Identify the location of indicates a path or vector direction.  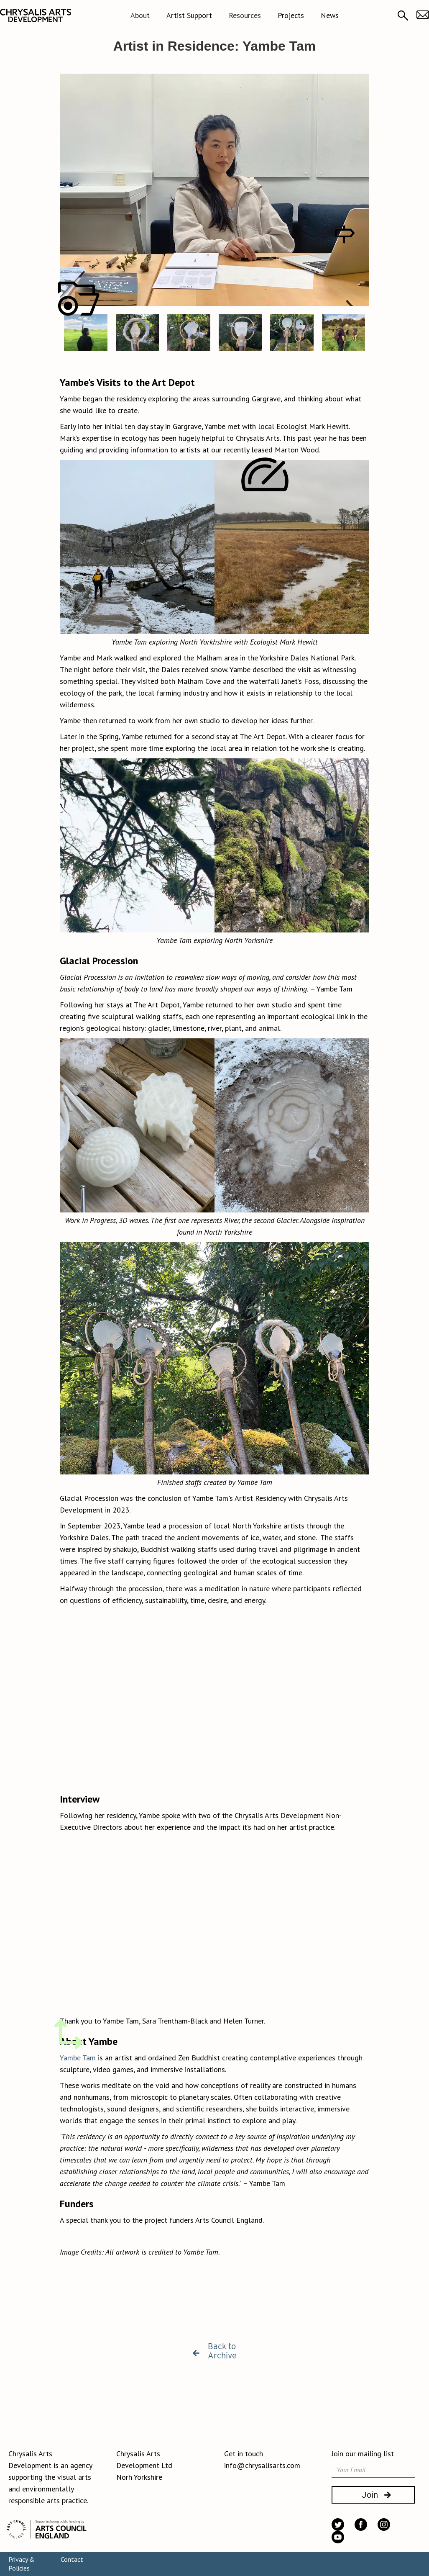
(67, 2034).